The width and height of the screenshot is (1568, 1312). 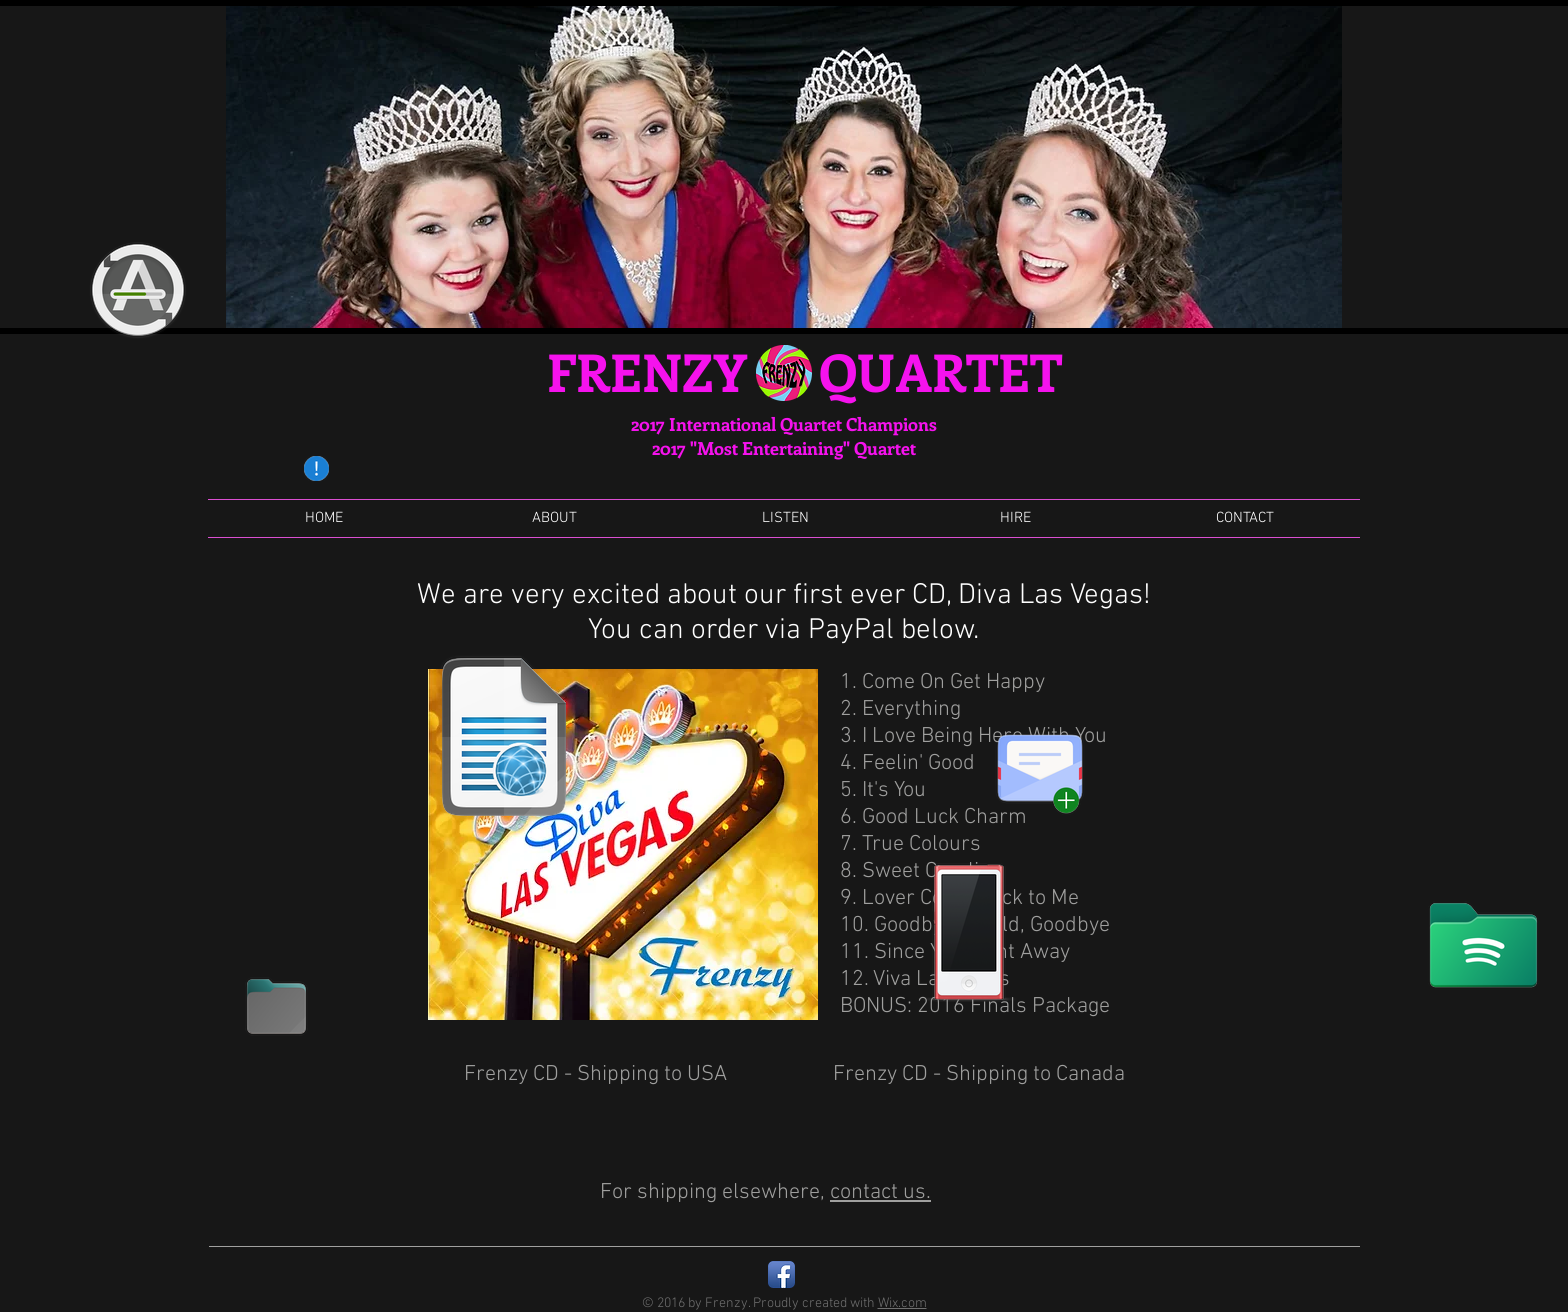 What do you see at coordinates (1040, 768) in the screenshot?
I see `compose a new email message` at bounding box center [1040, 768].